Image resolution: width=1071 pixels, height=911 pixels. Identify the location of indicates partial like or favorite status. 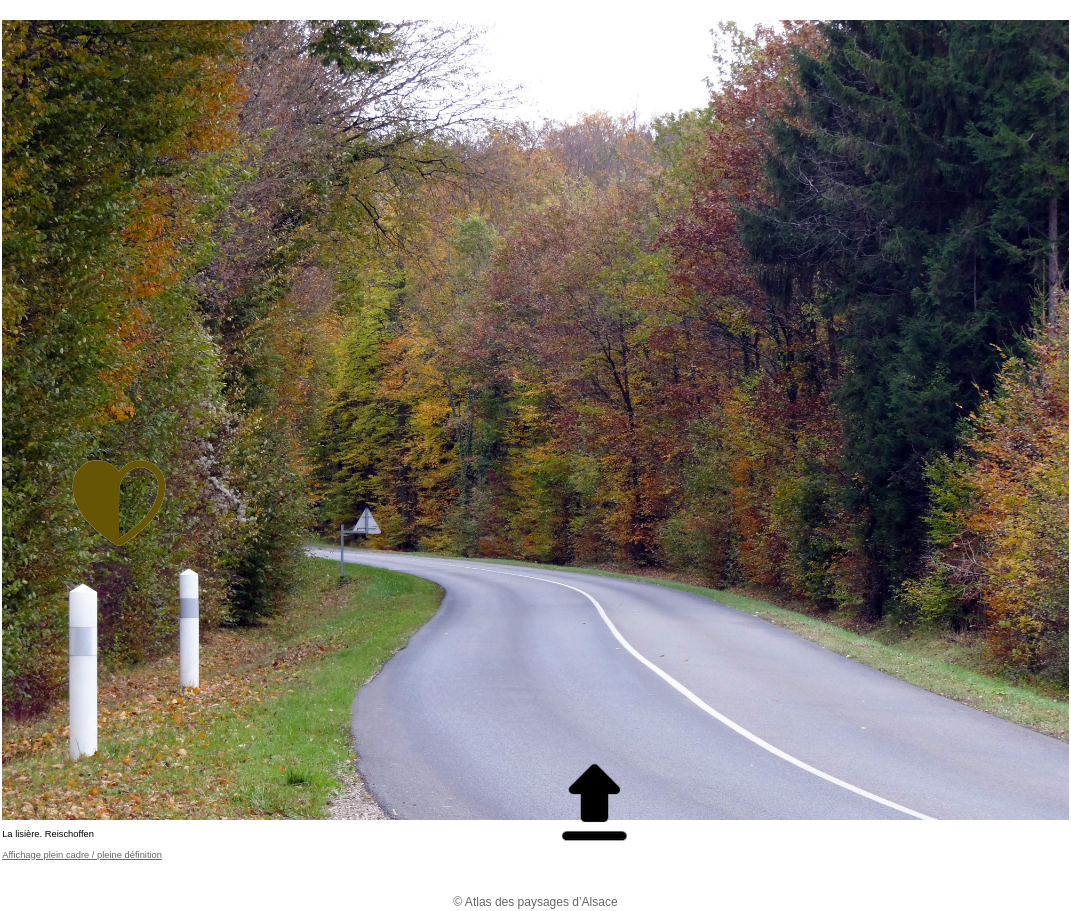
(119, 503).